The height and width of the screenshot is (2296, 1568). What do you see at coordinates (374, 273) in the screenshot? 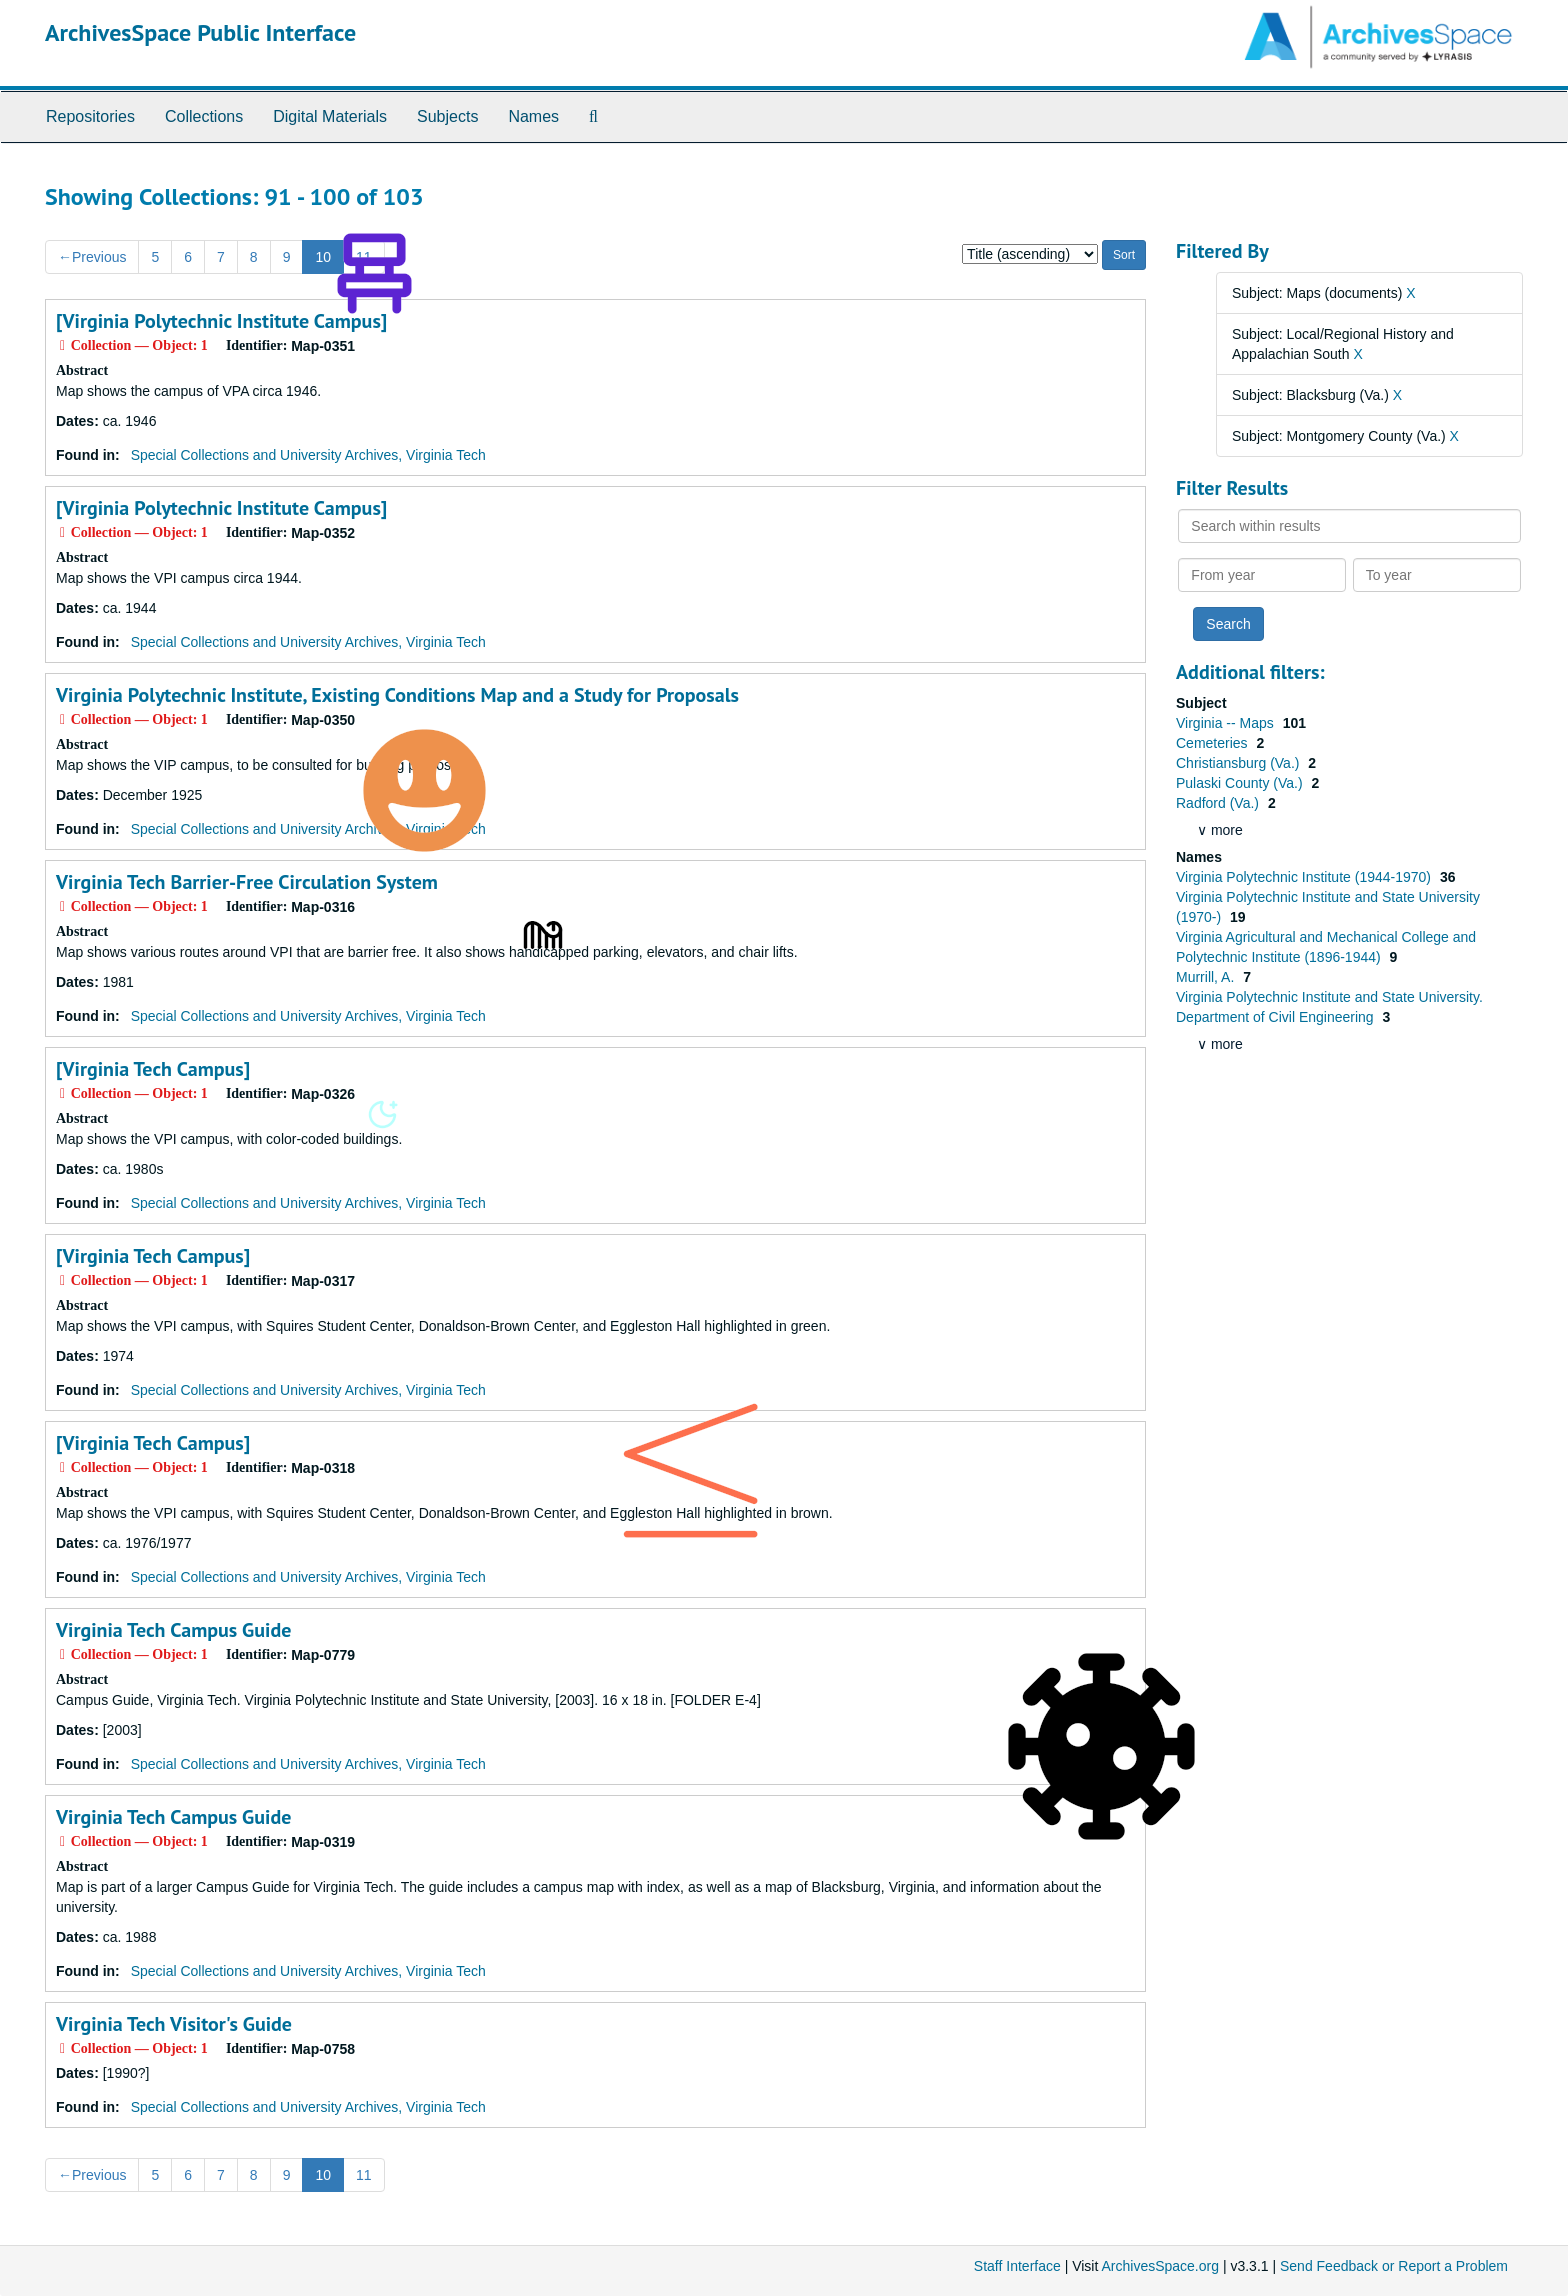
I see `browse furniture or seating options` at bounding box center [374, 273].